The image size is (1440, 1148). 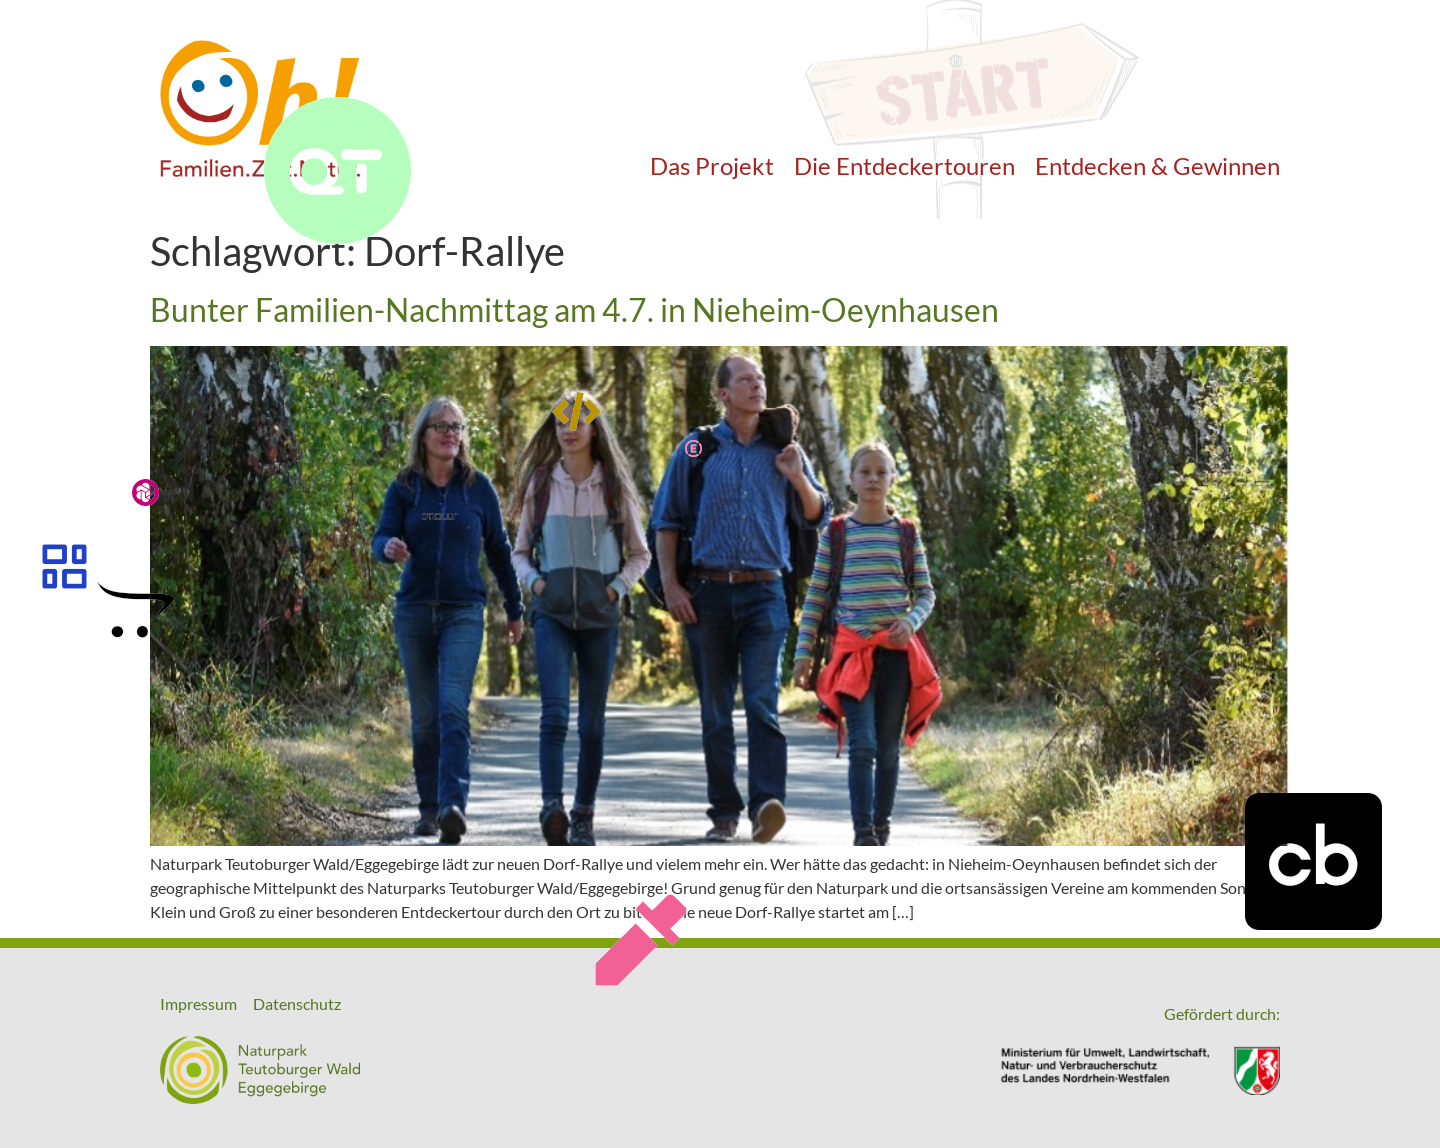 What do you see at coordinates (135, 609) in the screenshot?
I see `visit the OpenCart e-commerce platform` at bounding box center [135, 609].